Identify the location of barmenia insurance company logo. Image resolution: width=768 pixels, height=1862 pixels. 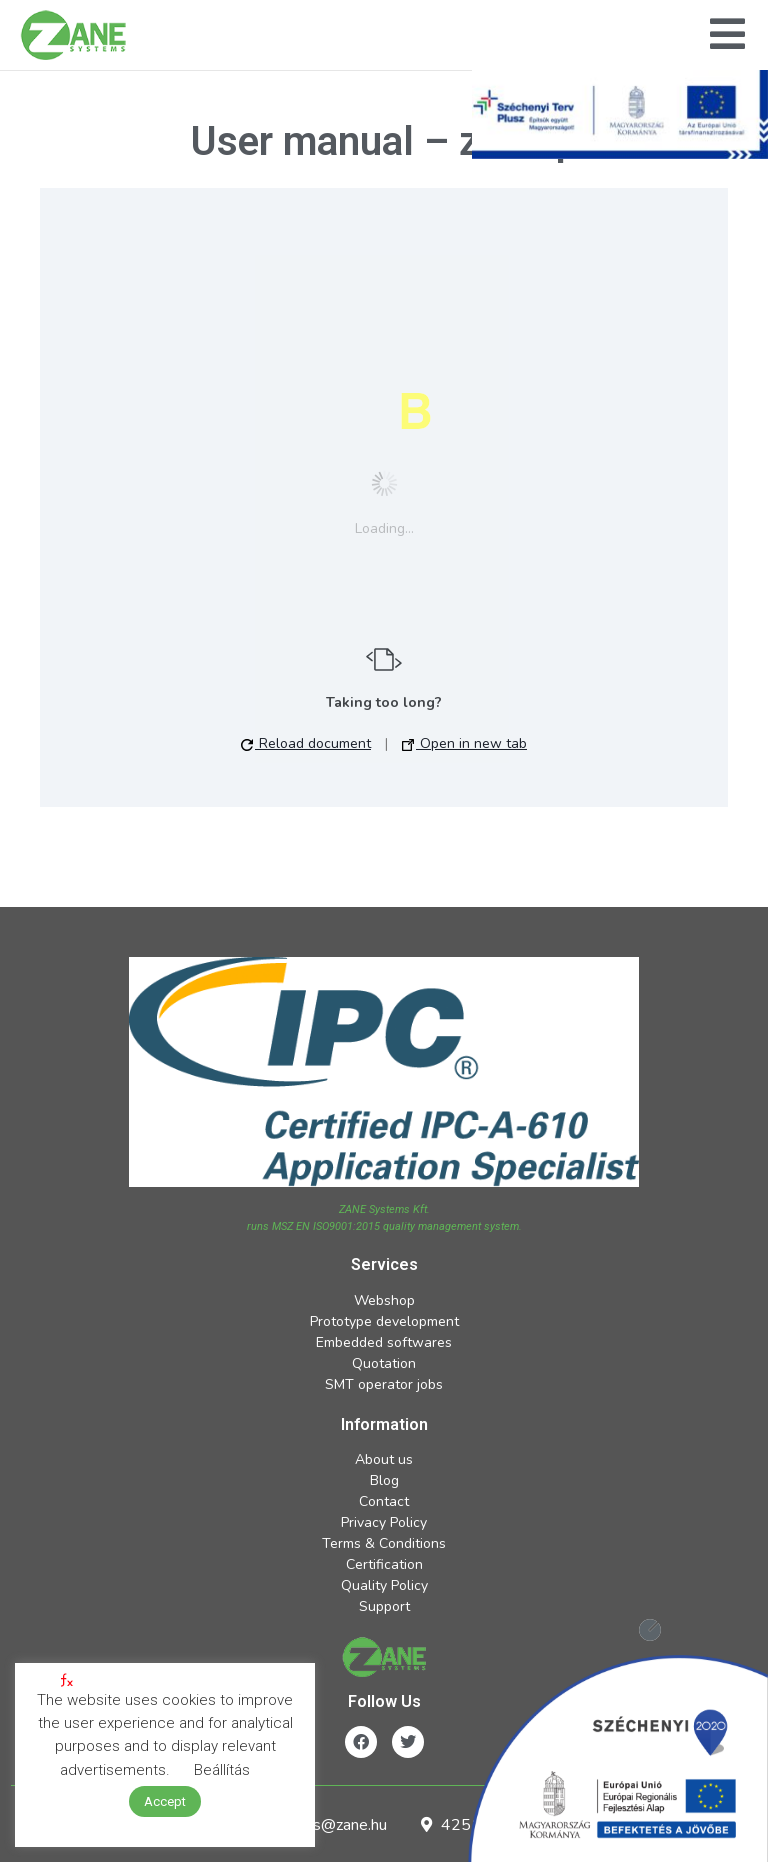
(416, 411).